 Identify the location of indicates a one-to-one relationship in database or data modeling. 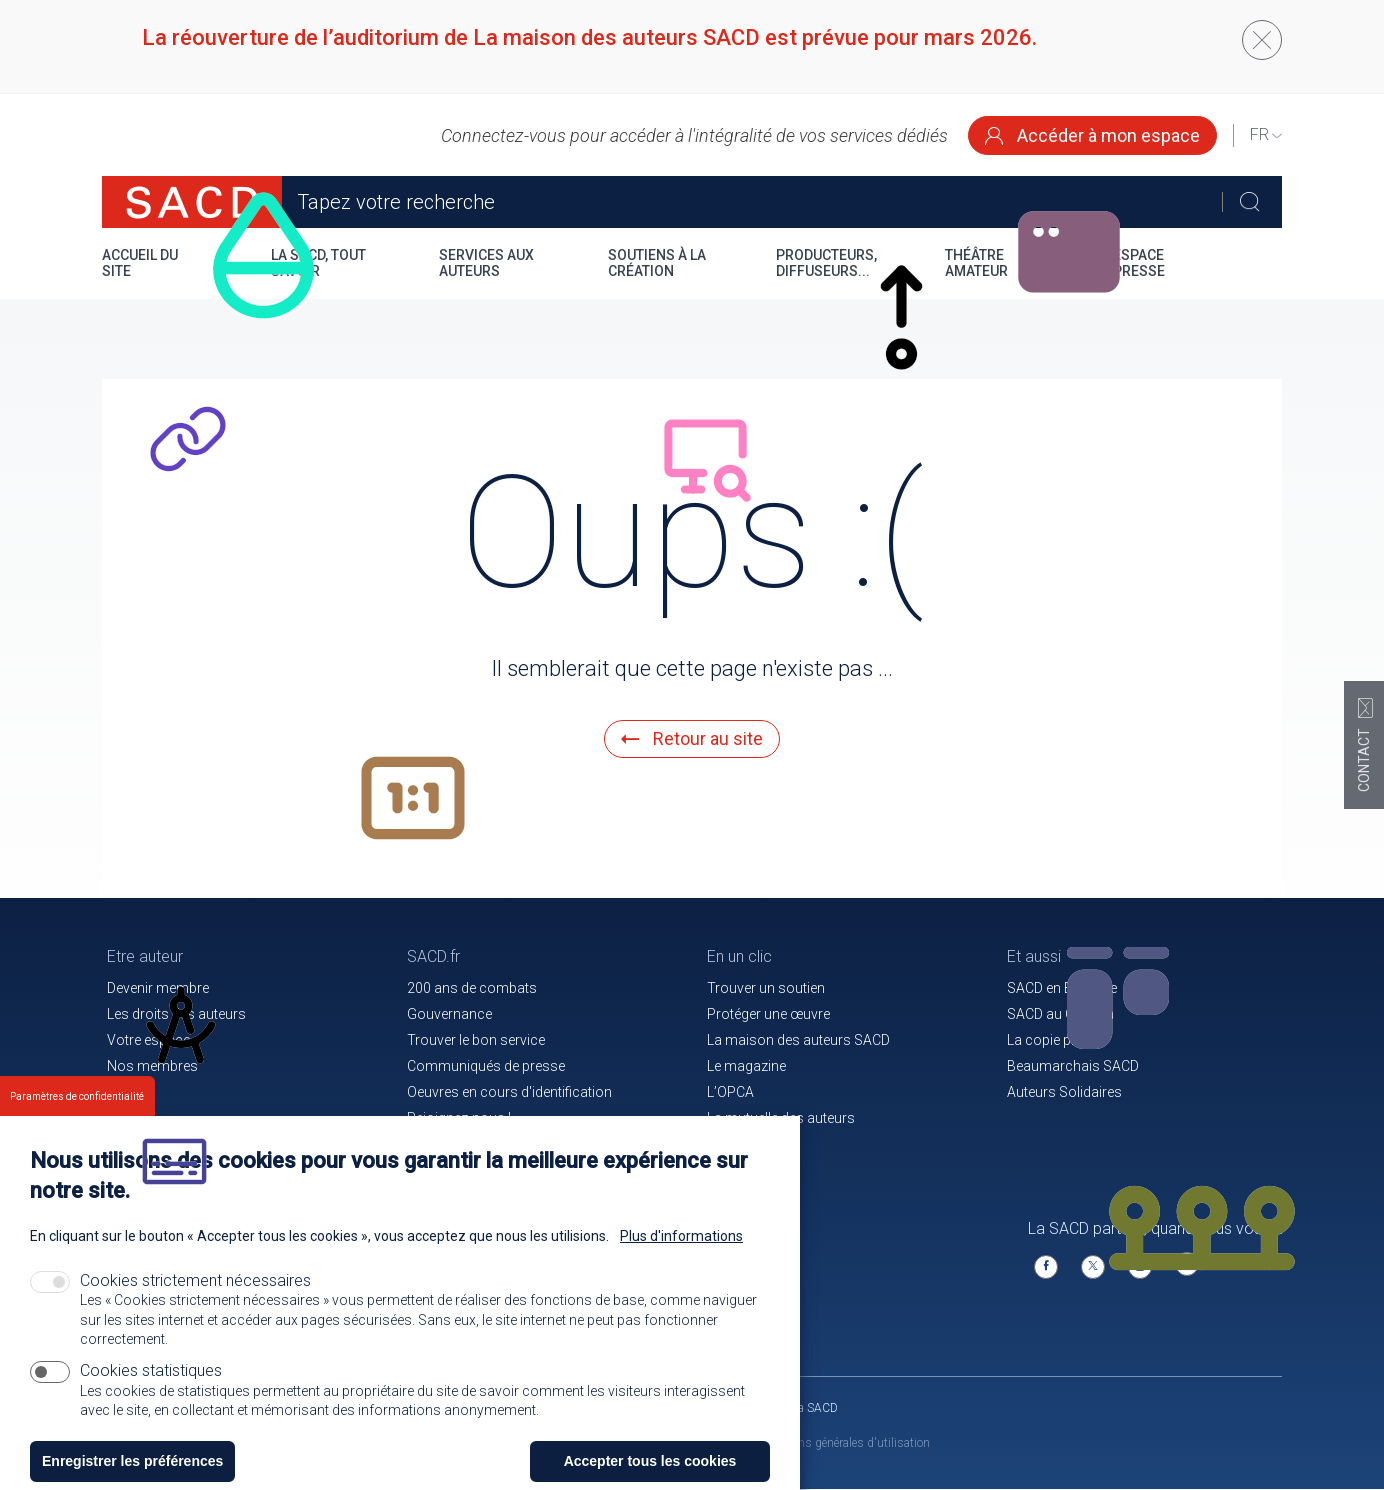
(413, 798).